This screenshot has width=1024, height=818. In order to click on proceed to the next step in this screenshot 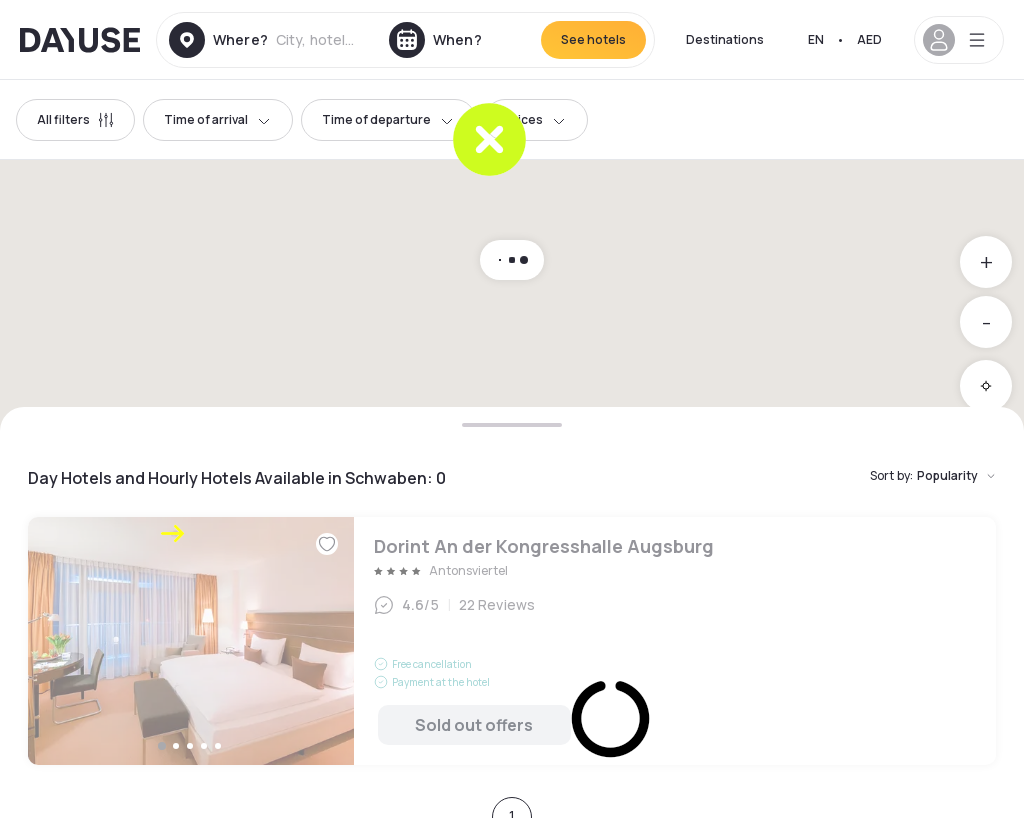, I will do `click(172, 533)`.